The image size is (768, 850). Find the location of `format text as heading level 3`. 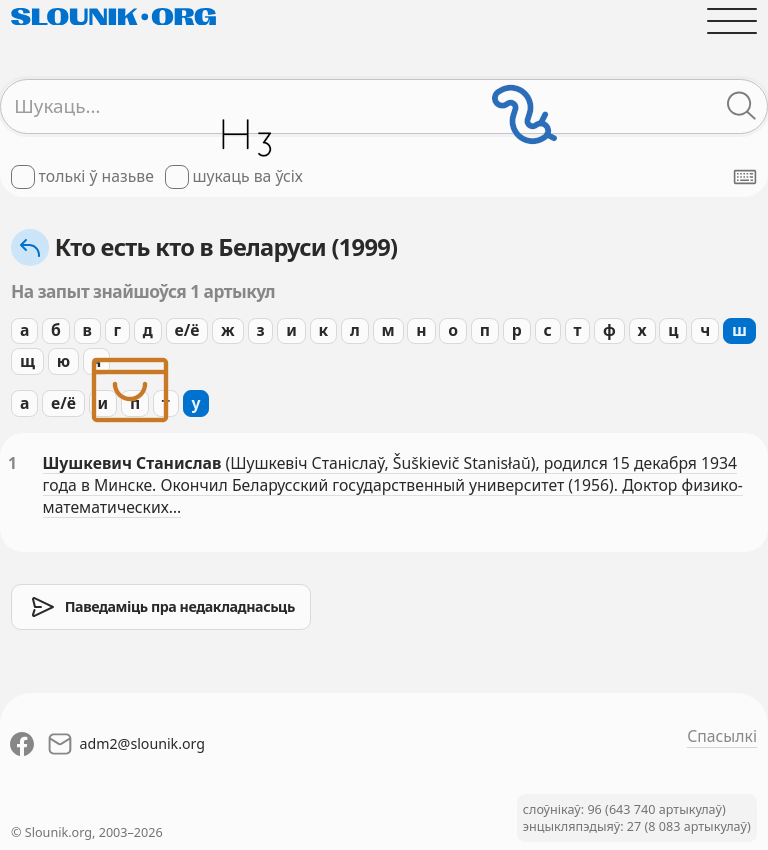

format text as heading level 3 is located at coordinates (244, 137).